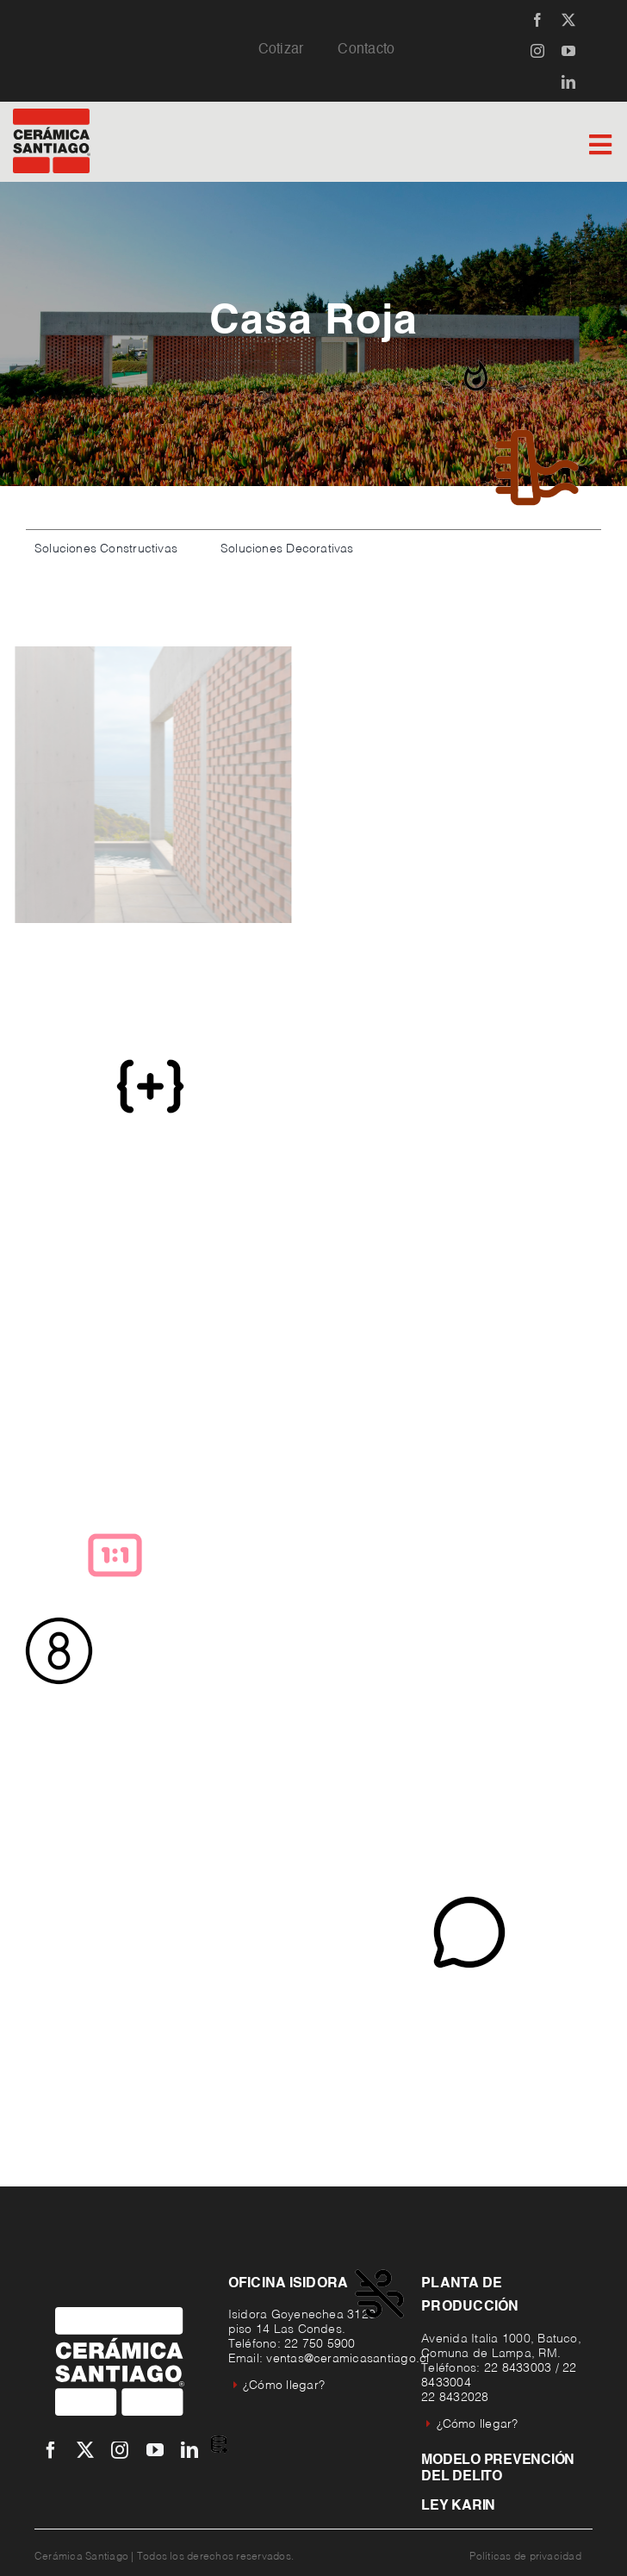  What do you see at coordinates (59, 1650) in the screenshot?
I see `indicates step 8 in a multi-step process` at bounding box center [59, 1650].